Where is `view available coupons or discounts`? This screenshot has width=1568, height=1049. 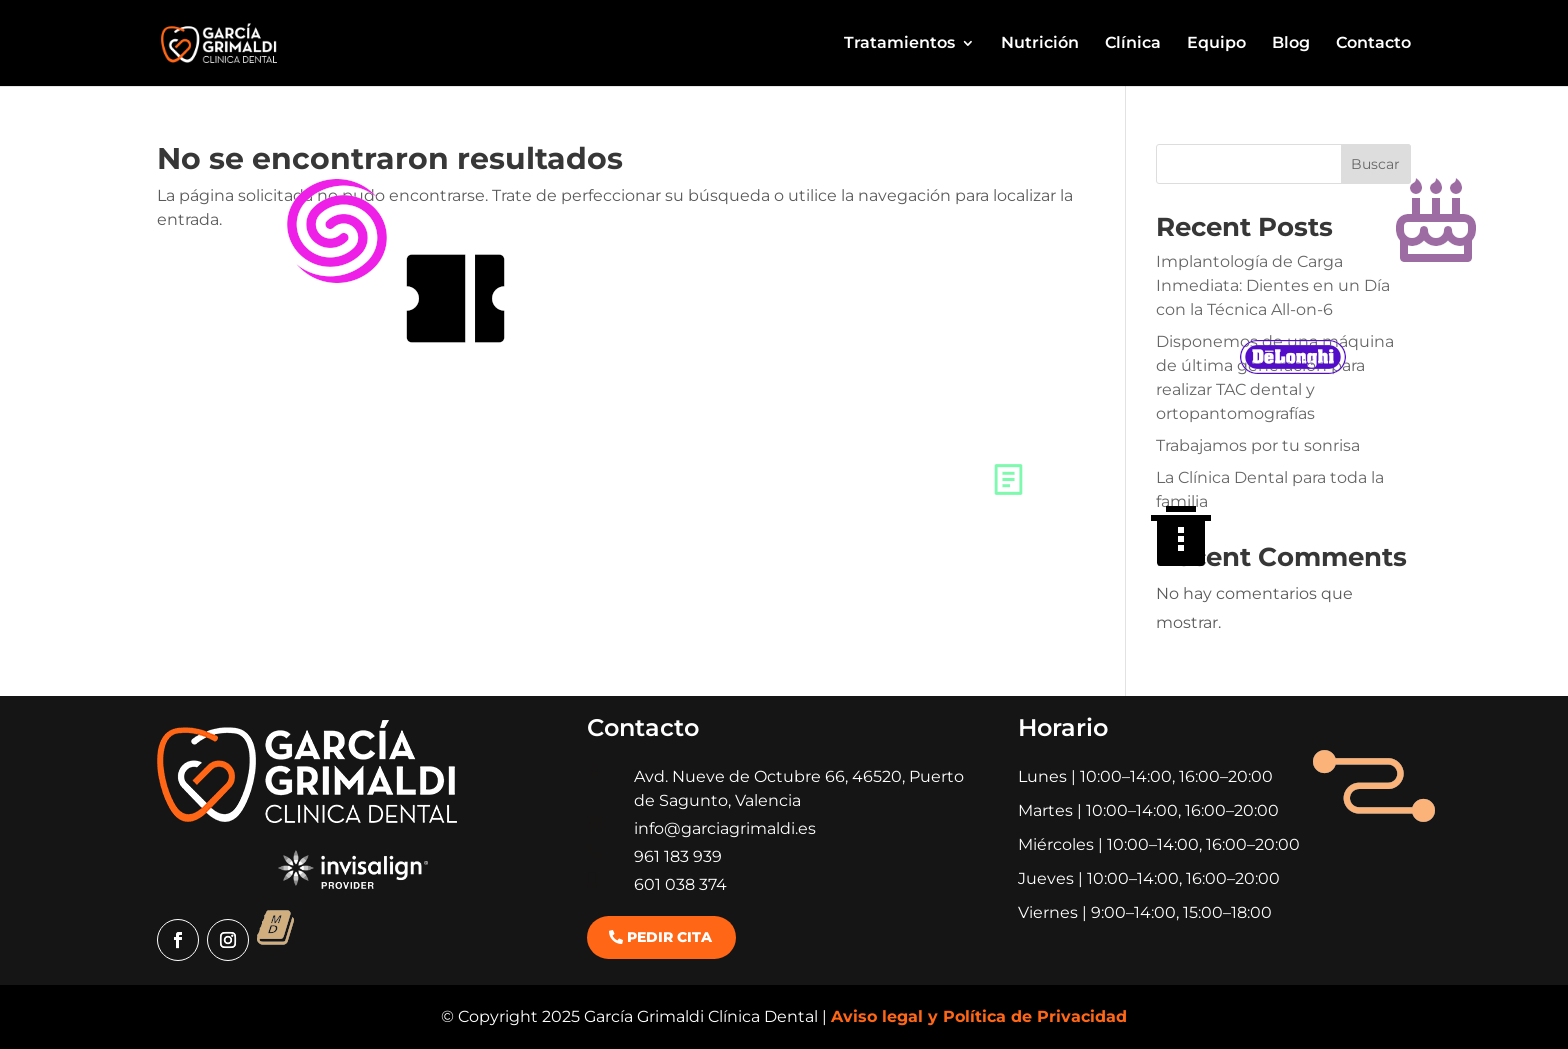
view available coupons or discounts is located at coordinates (455, 298).